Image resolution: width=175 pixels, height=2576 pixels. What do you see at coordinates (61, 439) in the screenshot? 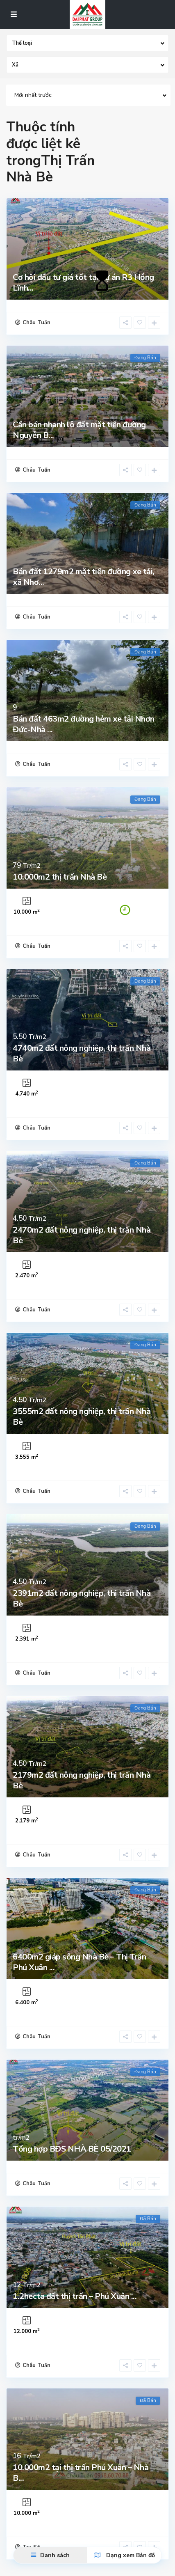
I see `tap to enable nfc connectivity` at bounding box center [61, 439].